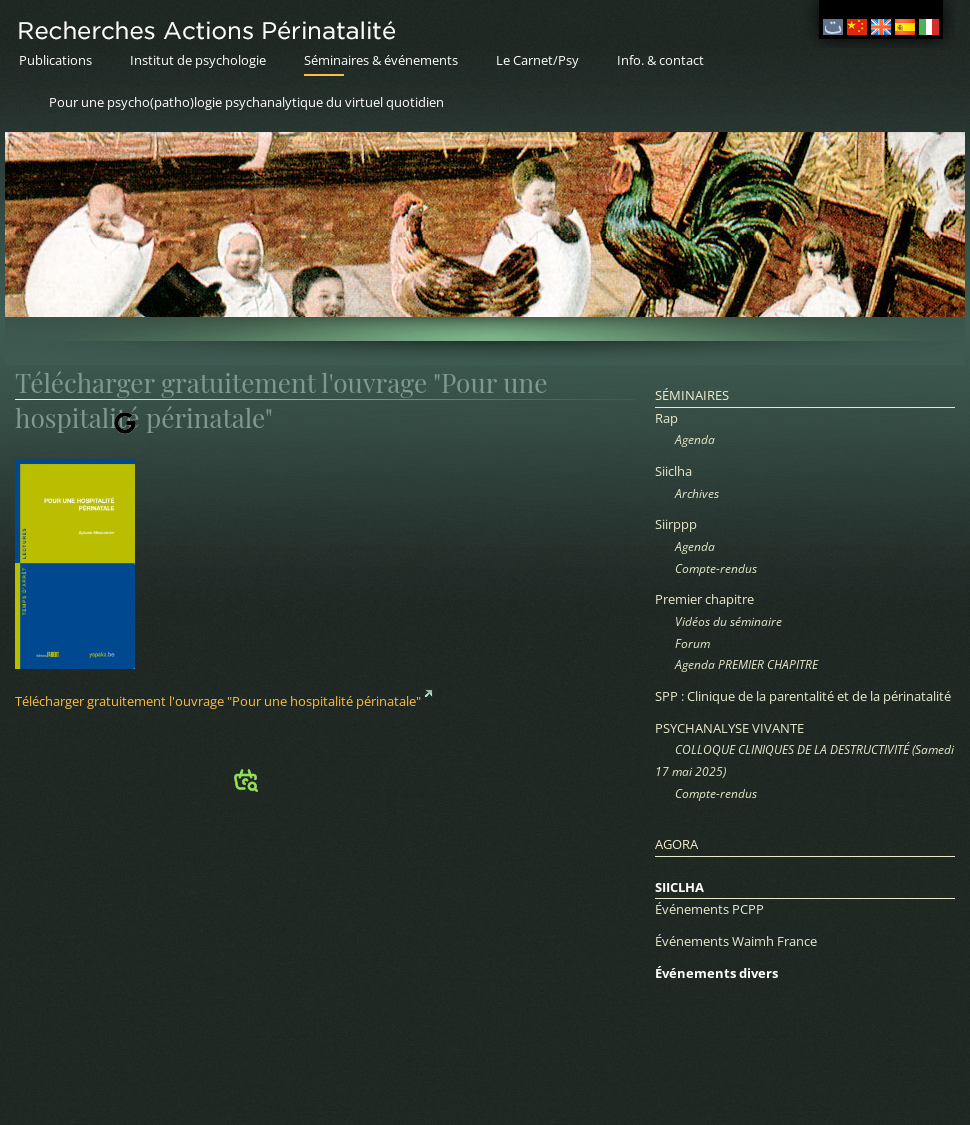 This screenshot has height=1125, width=970. I want to click on search items in your shopping basket, so click(245, 779).